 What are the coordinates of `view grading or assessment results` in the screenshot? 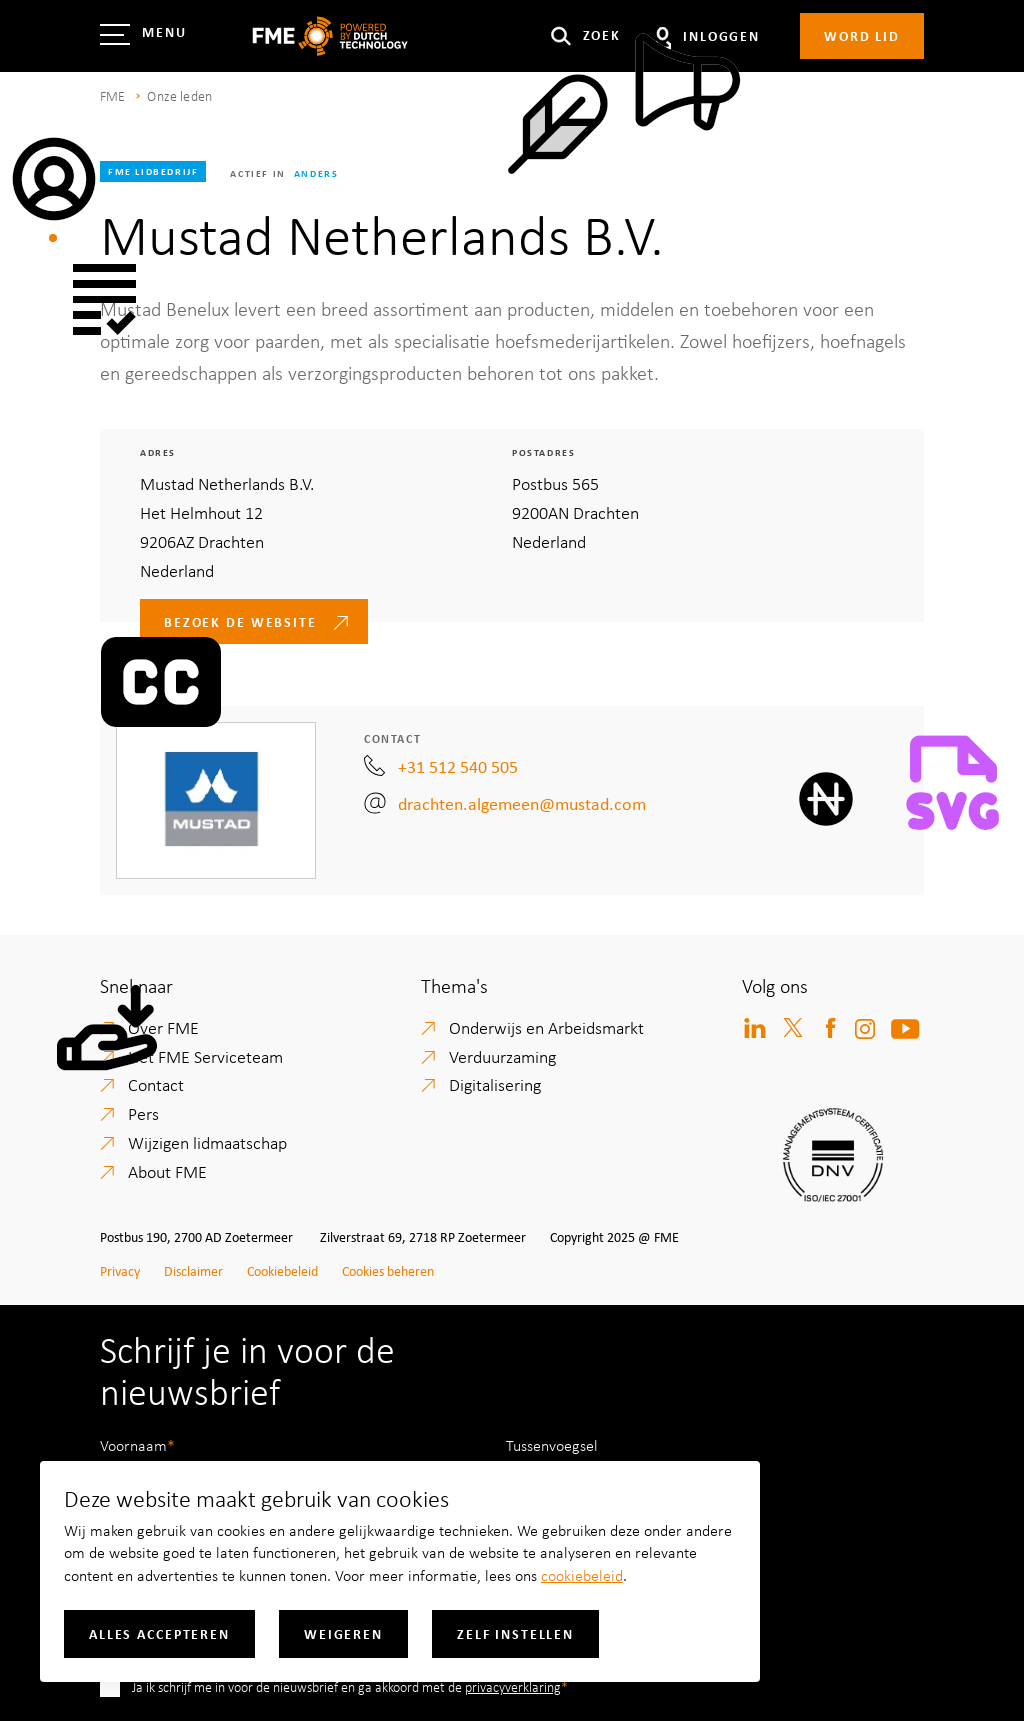 It's located at (104, 299).